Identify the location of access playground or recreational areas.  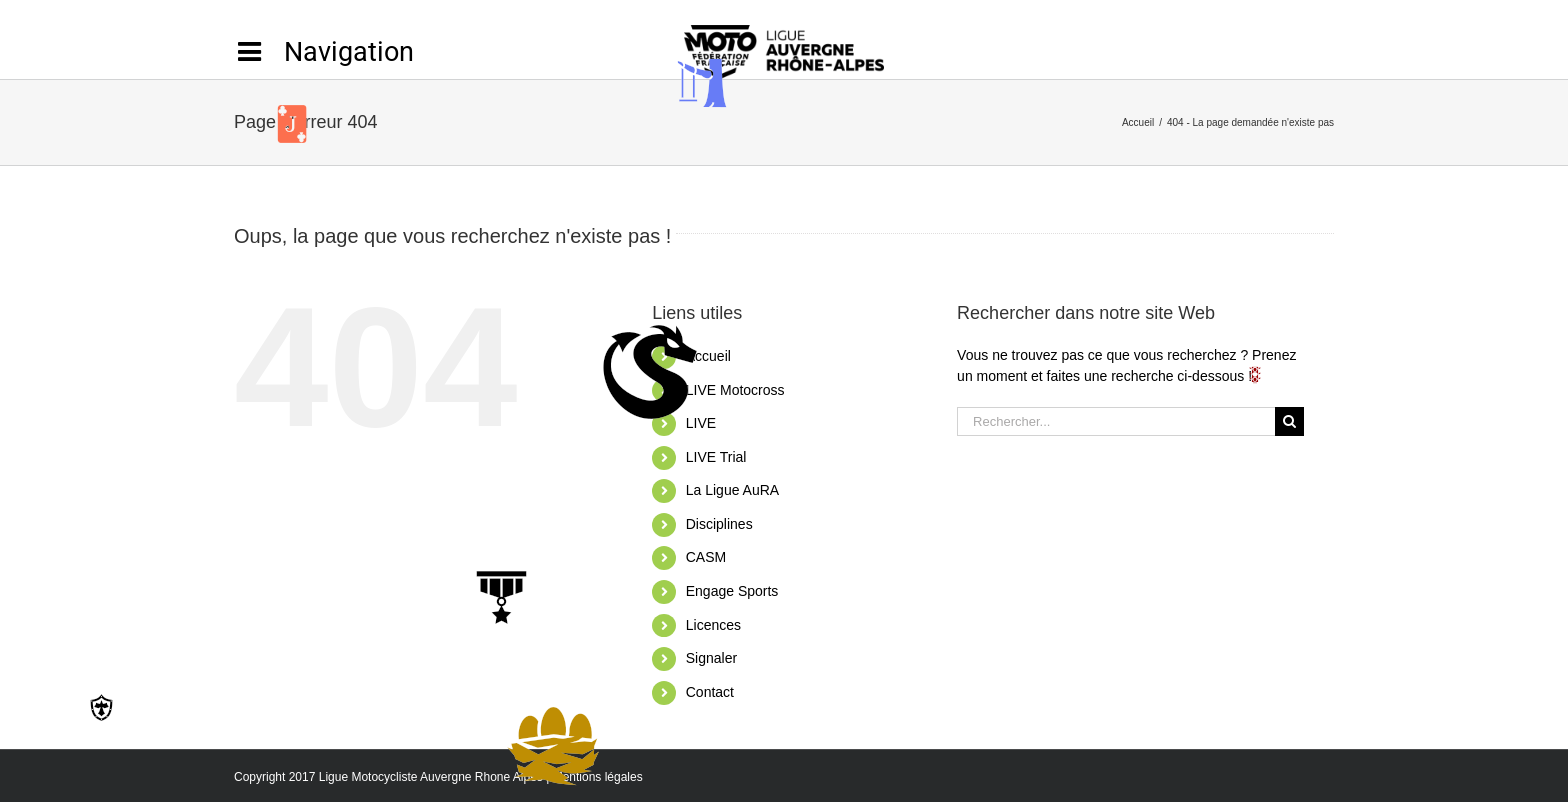
(702, 83).